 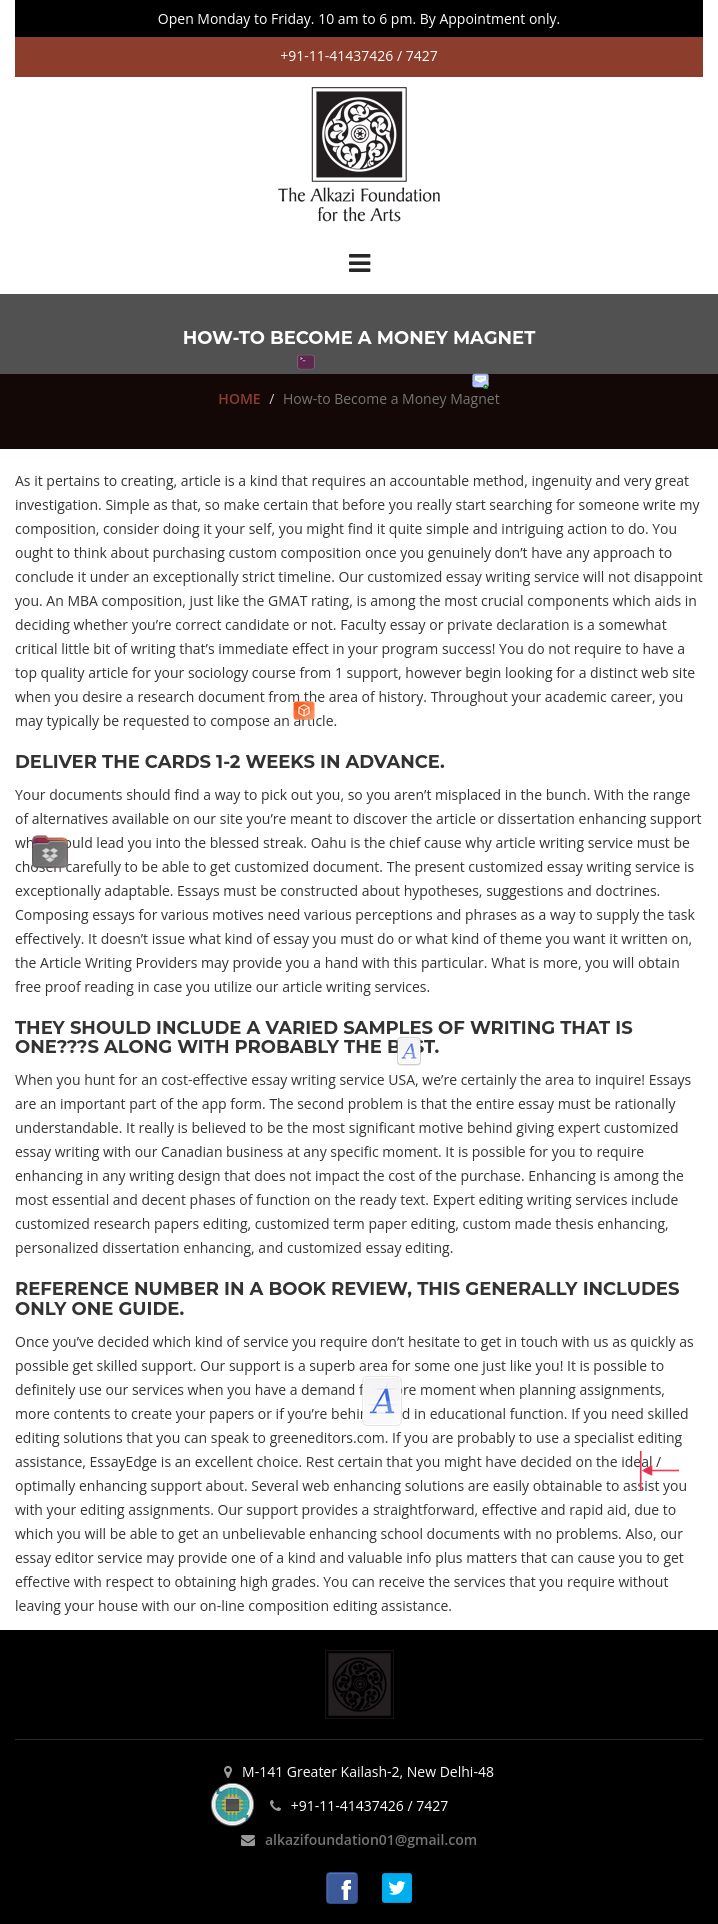 I want to click on open terminal application, so click(x=306, y=362).